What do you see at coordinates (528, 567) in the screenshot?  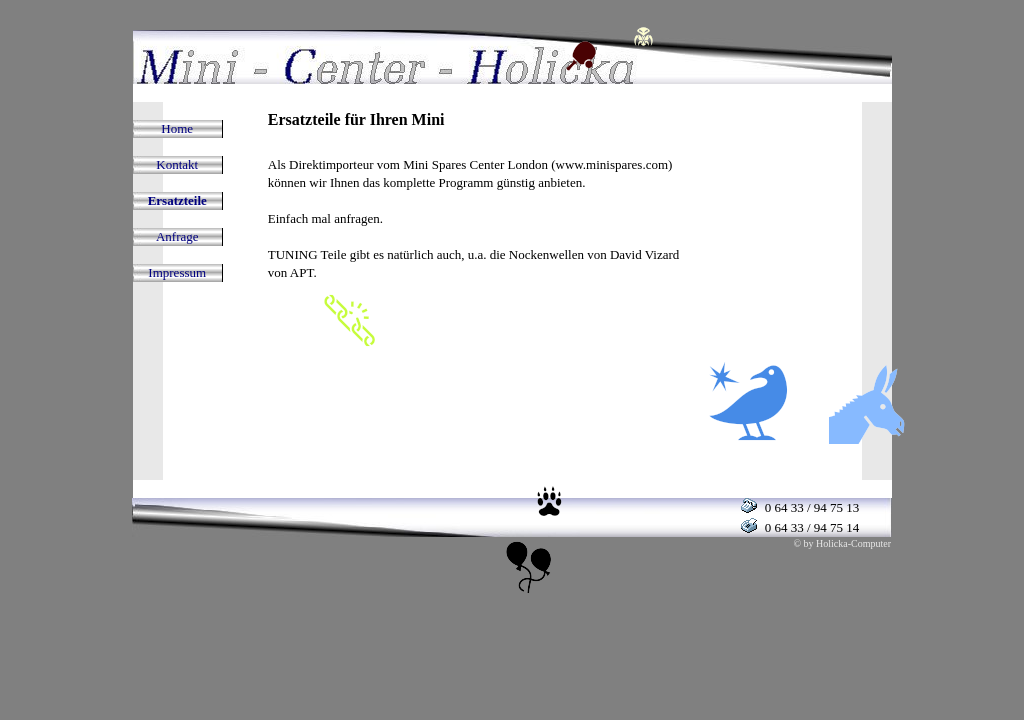 I see `indicates a celebration or party event` at bounding box center [528, 567].